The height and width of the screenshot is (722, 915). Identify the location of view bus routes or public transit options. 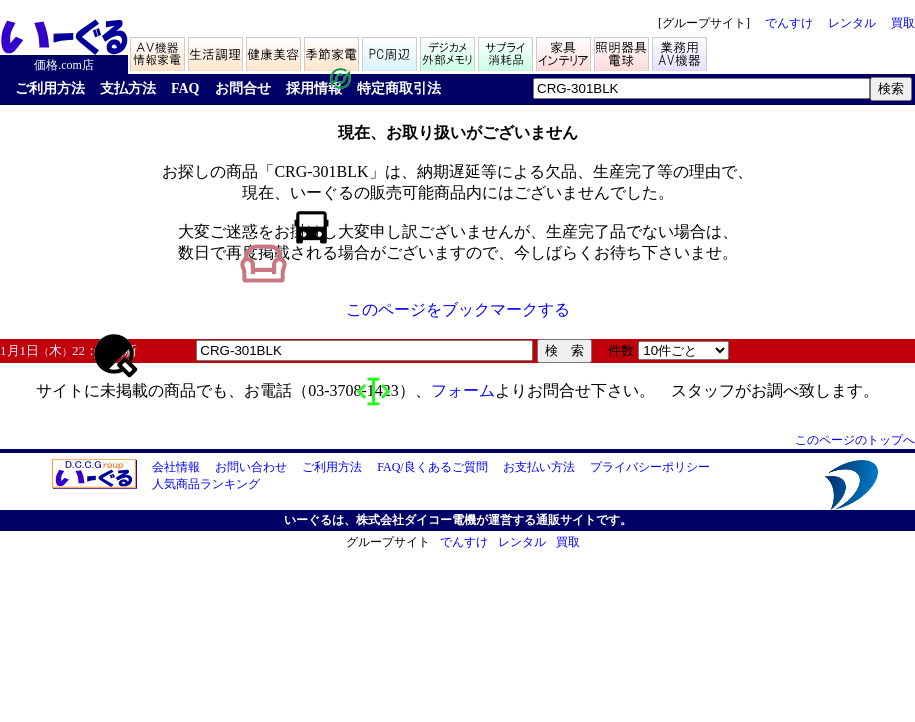
(311, 226).